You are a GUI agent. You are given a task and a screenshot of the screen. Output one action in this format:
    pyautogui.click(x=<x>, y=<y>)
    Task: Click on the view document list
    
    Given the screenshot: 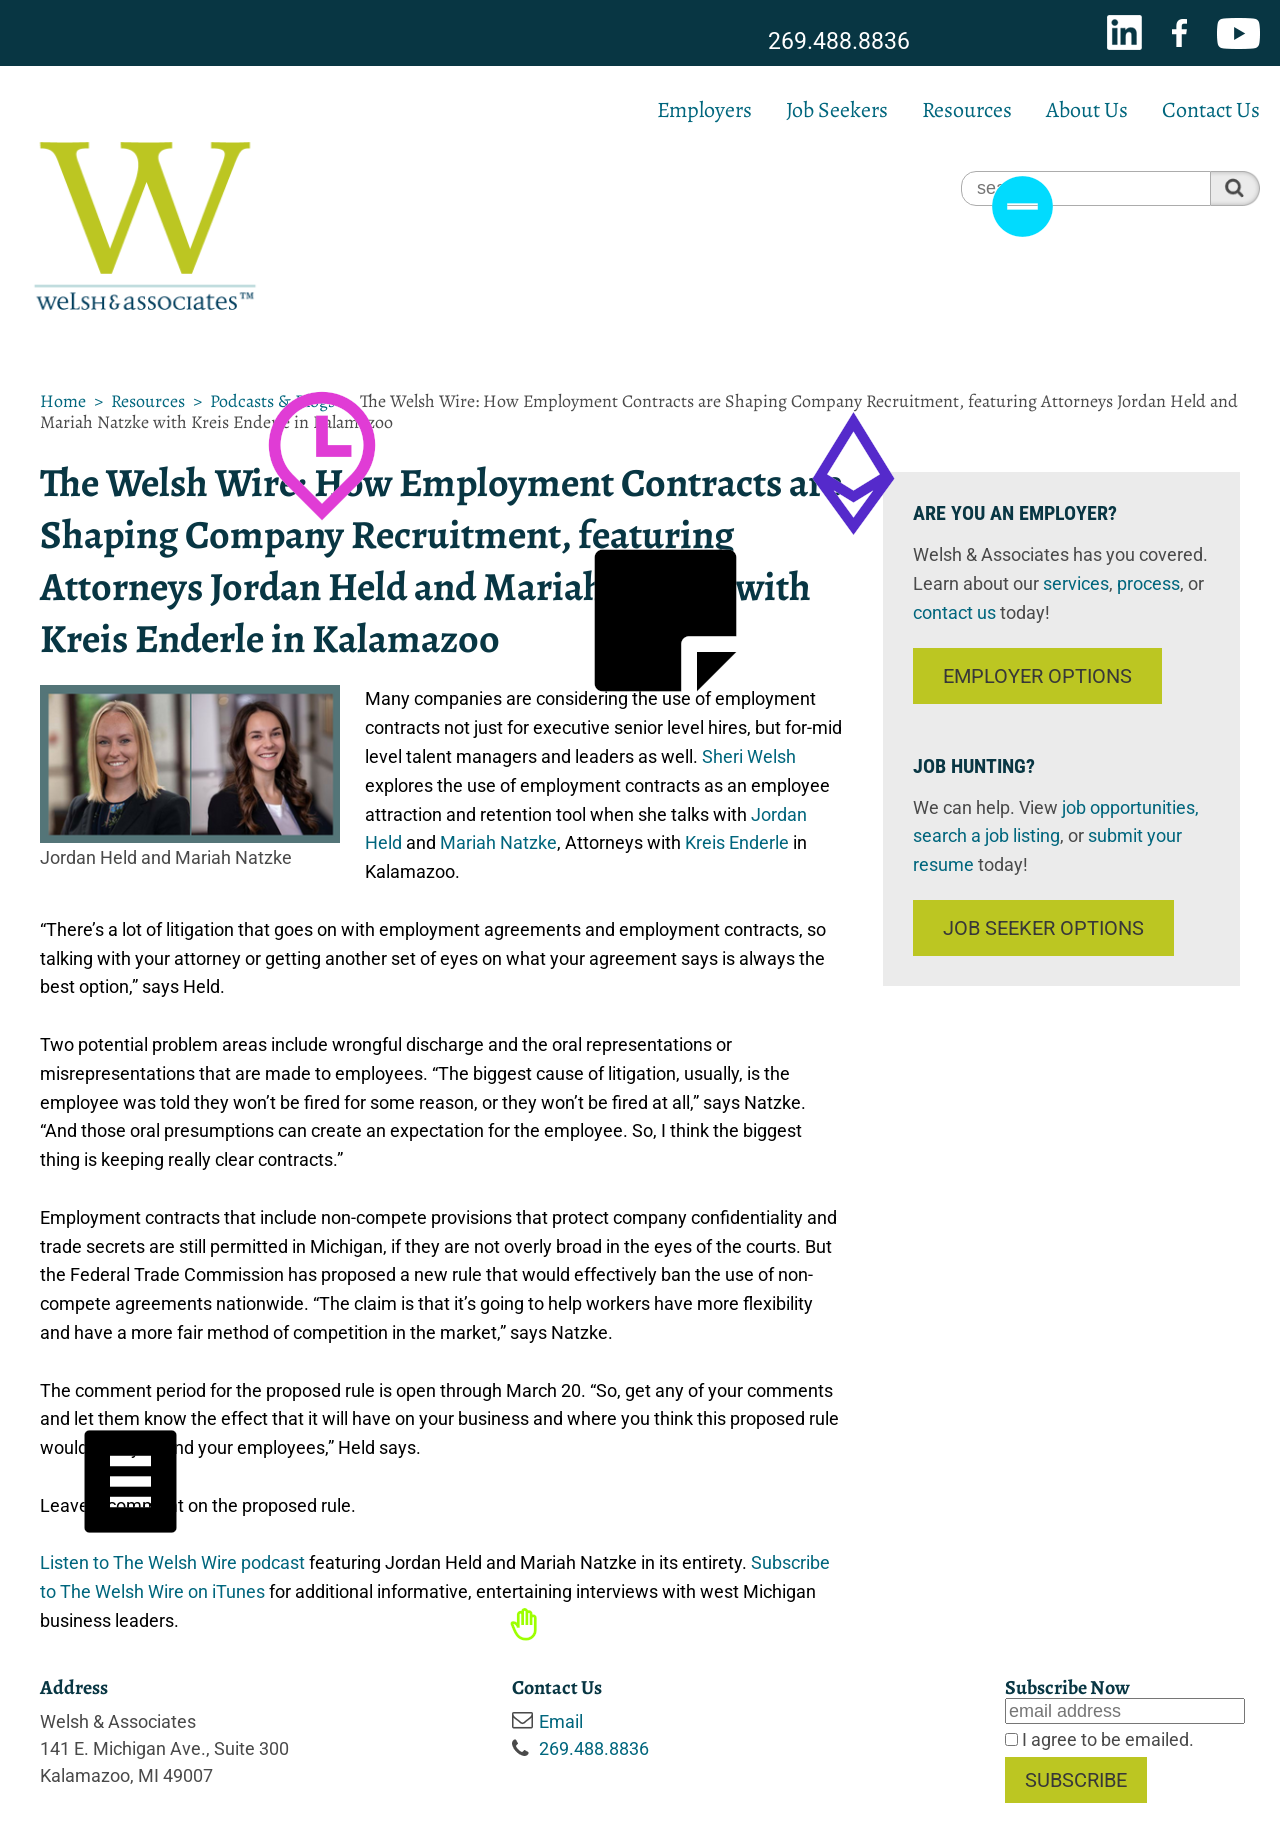 What is the action you would take?
    pyautogui.click(x=130, y=1481)
    